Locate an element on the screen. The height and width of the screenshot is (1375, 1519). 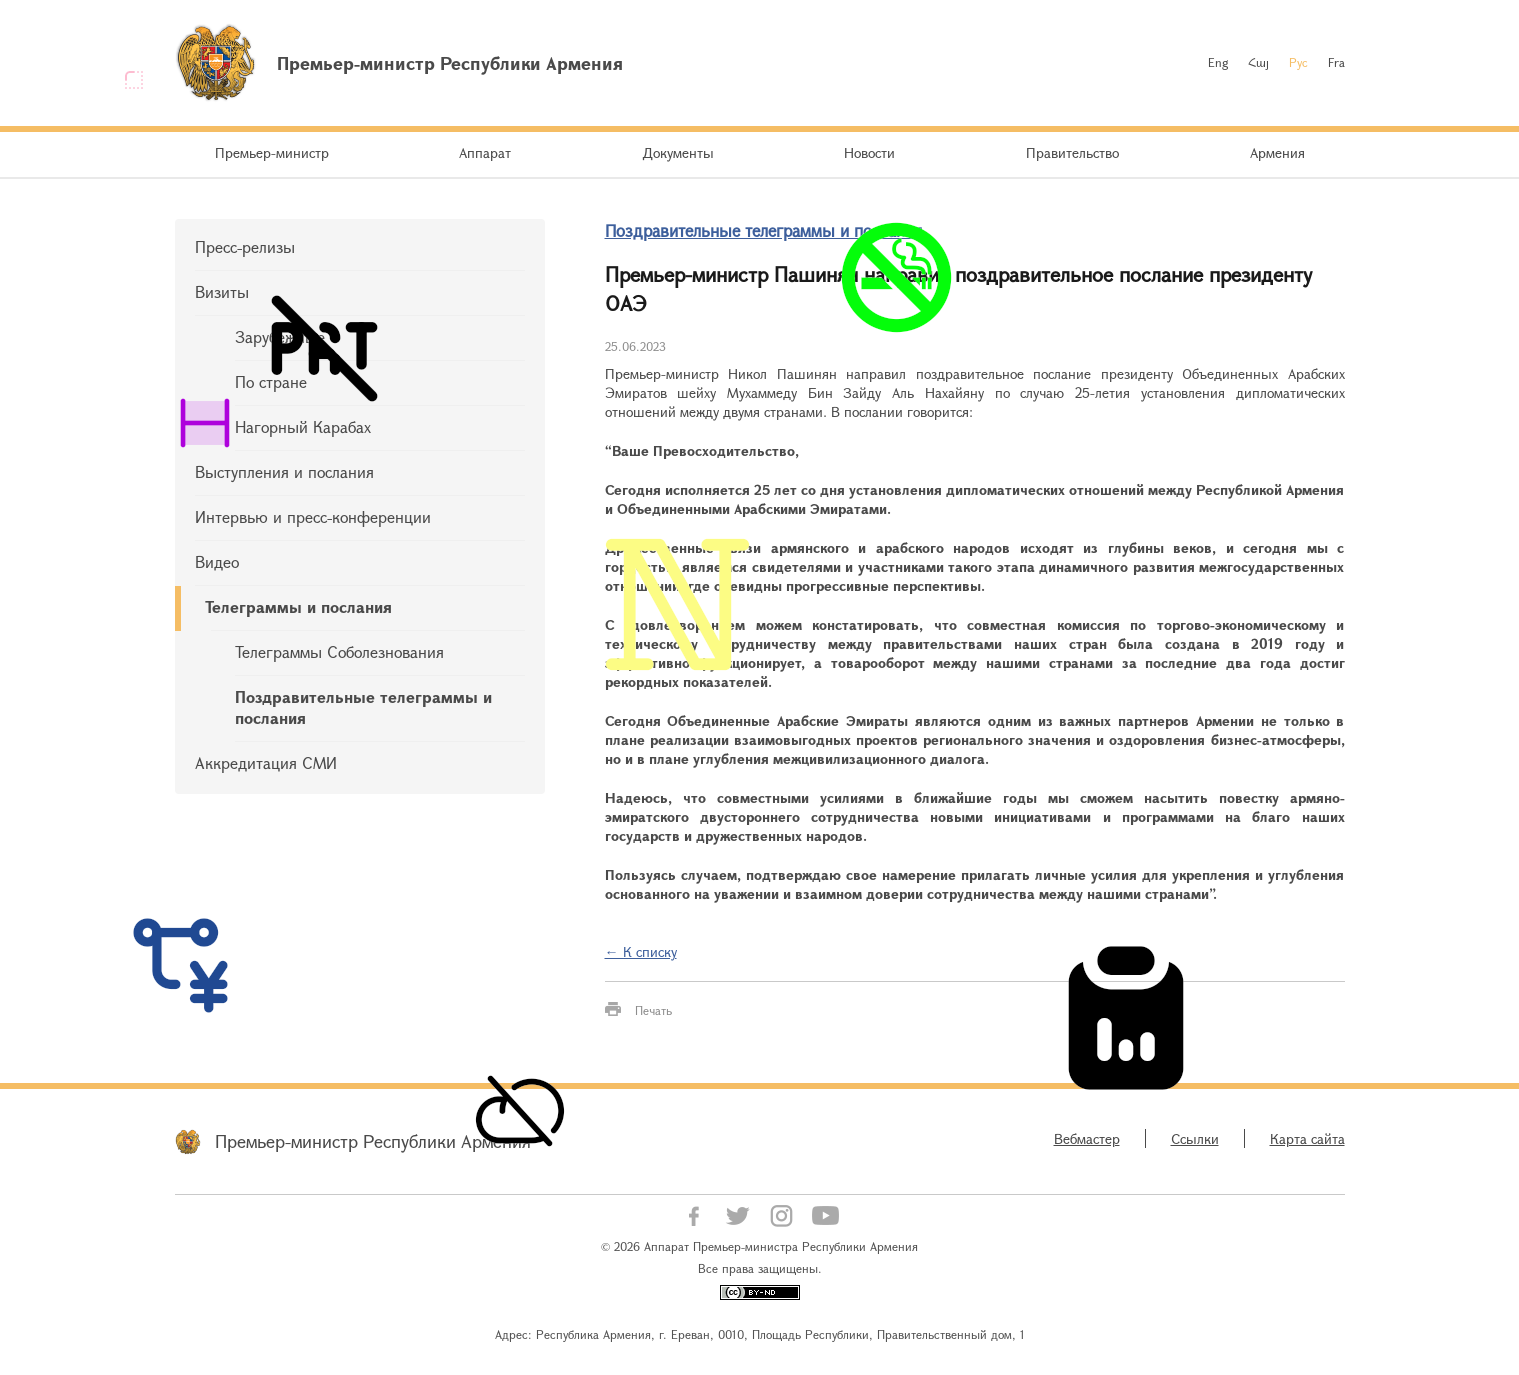
http patch request disabled or unavailable is located at coordinates (324, 348).